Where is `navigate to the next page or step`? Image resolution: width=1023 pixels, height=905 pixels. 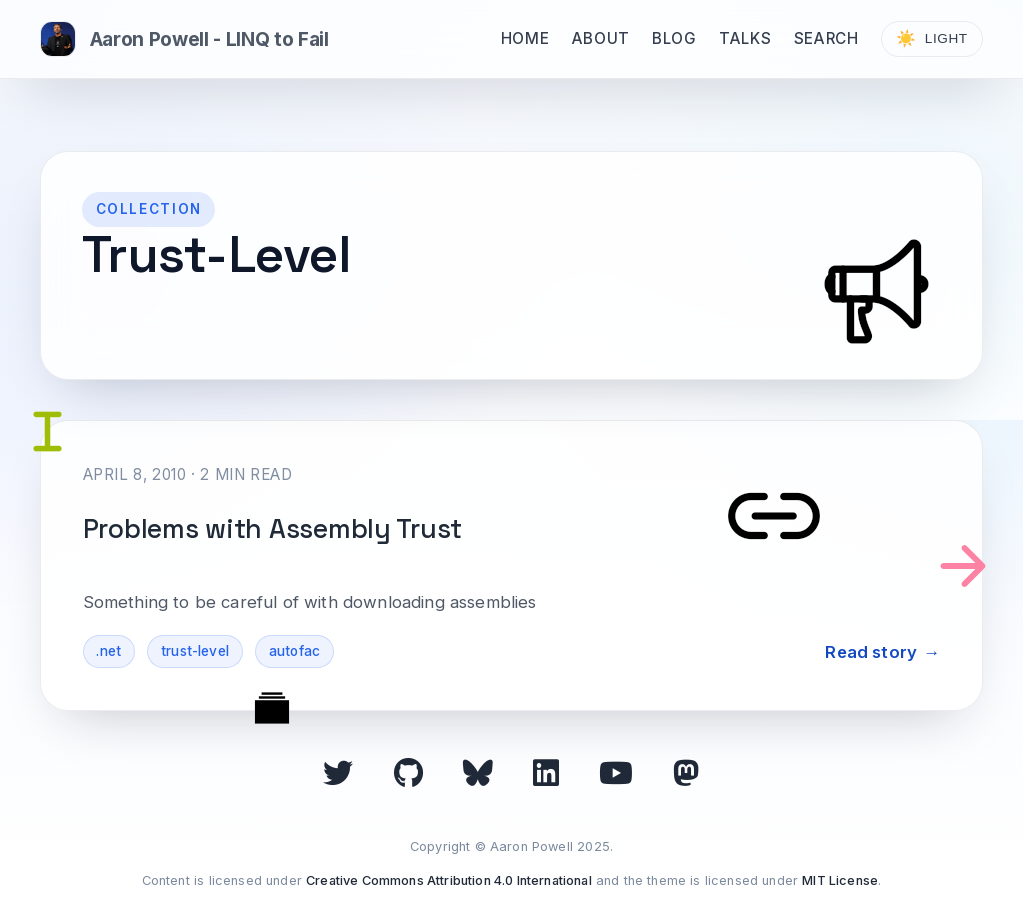 navigate to the next page or step is located at coordinates (963, 566).